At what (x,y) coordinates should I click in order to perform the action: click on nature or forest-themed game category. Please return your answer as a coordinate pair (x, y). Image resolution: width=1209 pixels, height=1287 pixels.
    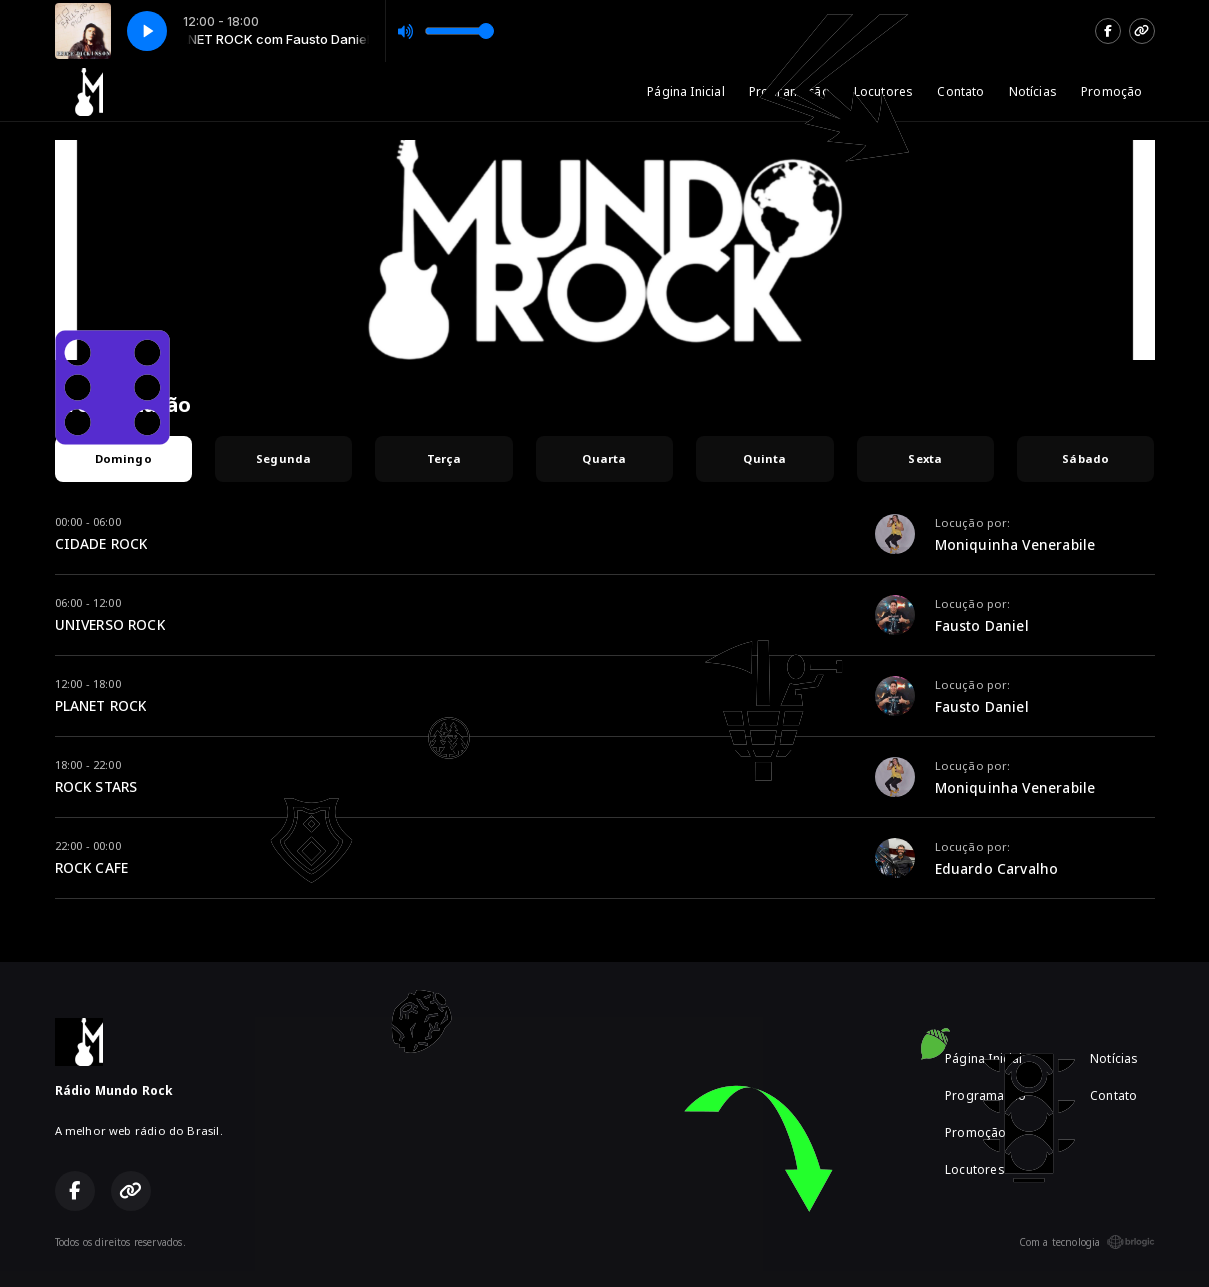
    Looking at the image, I should click on (935, 1044).